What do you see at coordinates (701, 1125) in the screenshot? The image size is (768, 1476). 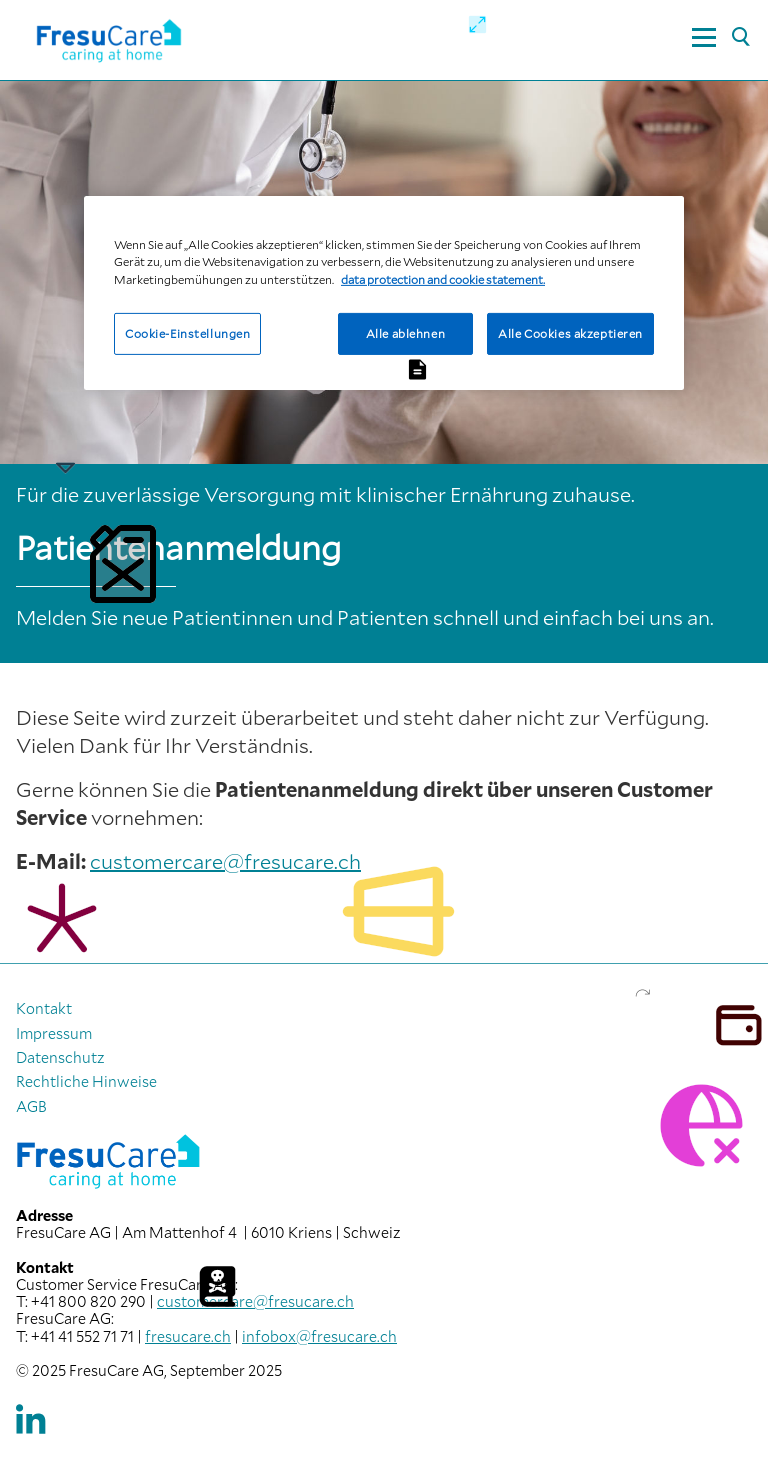 I see `no internet connection` at bounding box center [701, 1125].